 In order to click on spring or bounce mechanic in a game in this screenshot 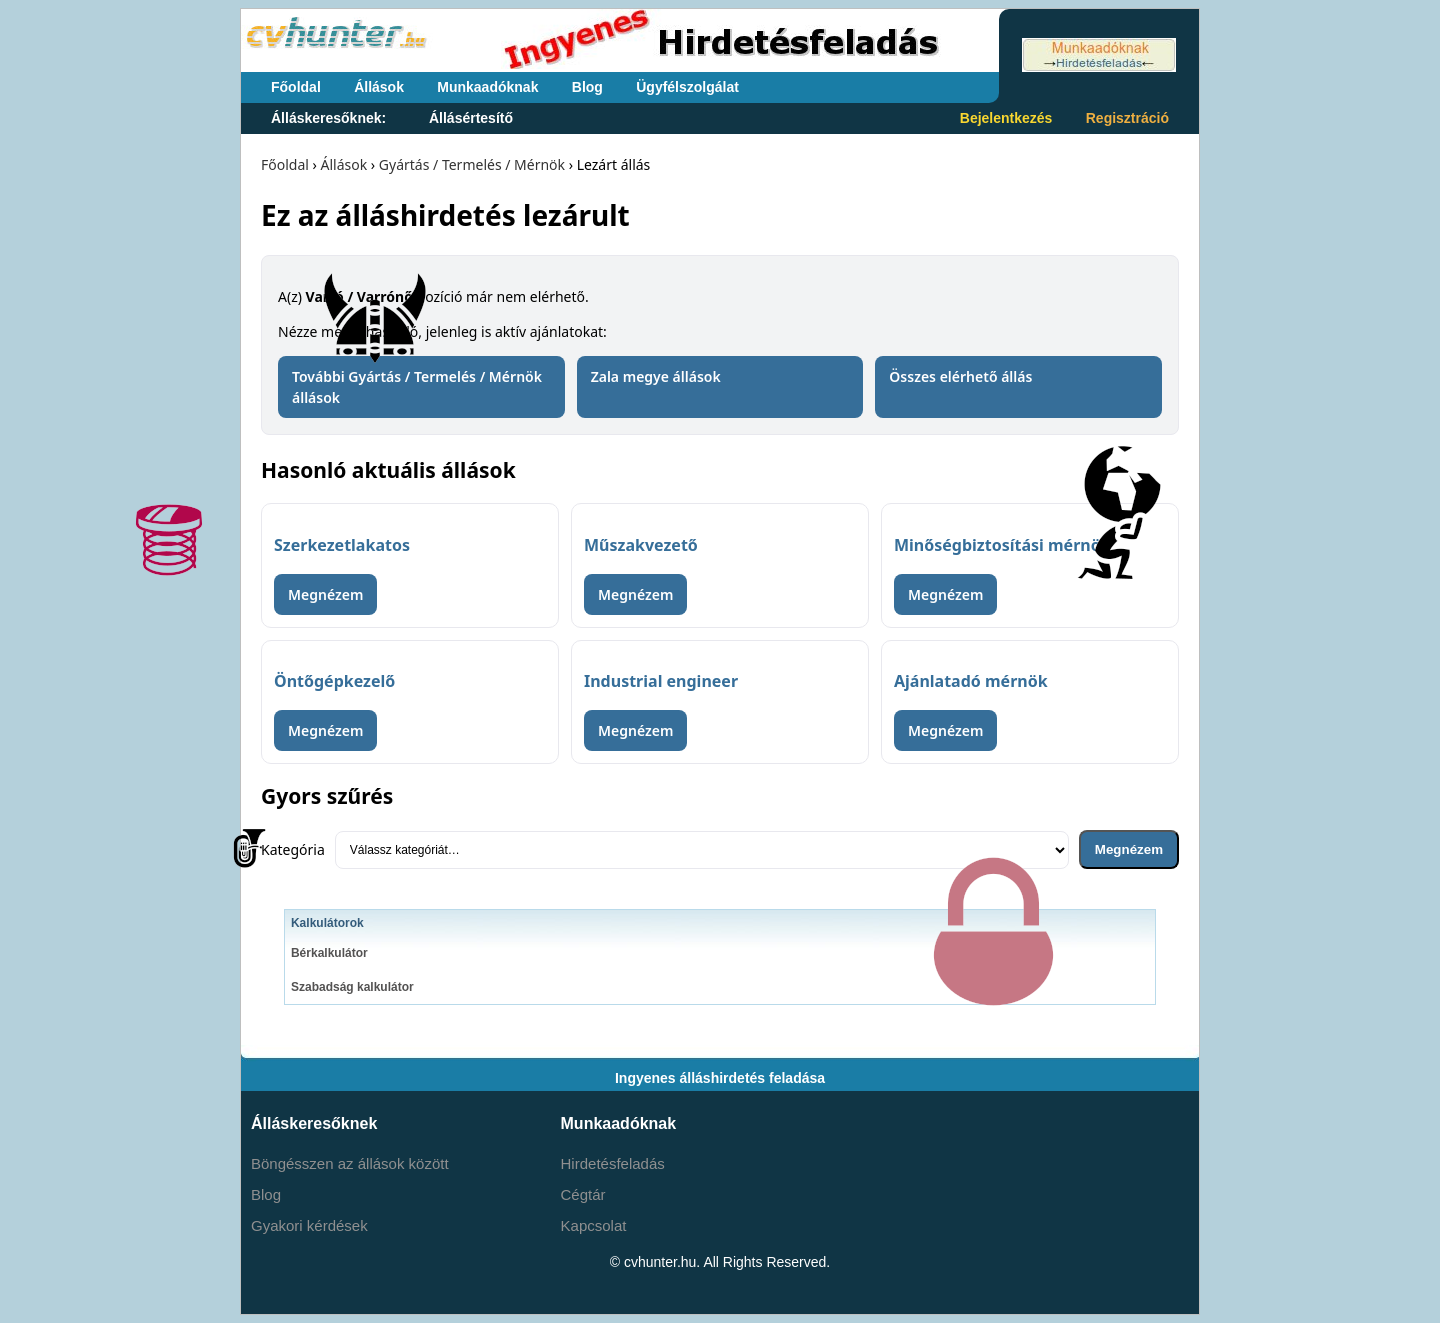, I will do `click(169, 540)`.